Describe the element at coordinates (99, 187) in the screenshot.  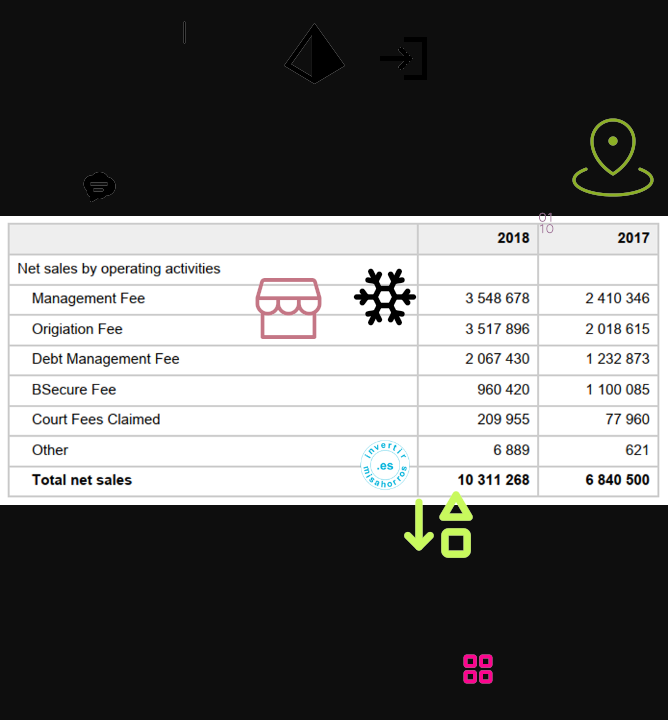
I see `open chat or messaging` at that location.